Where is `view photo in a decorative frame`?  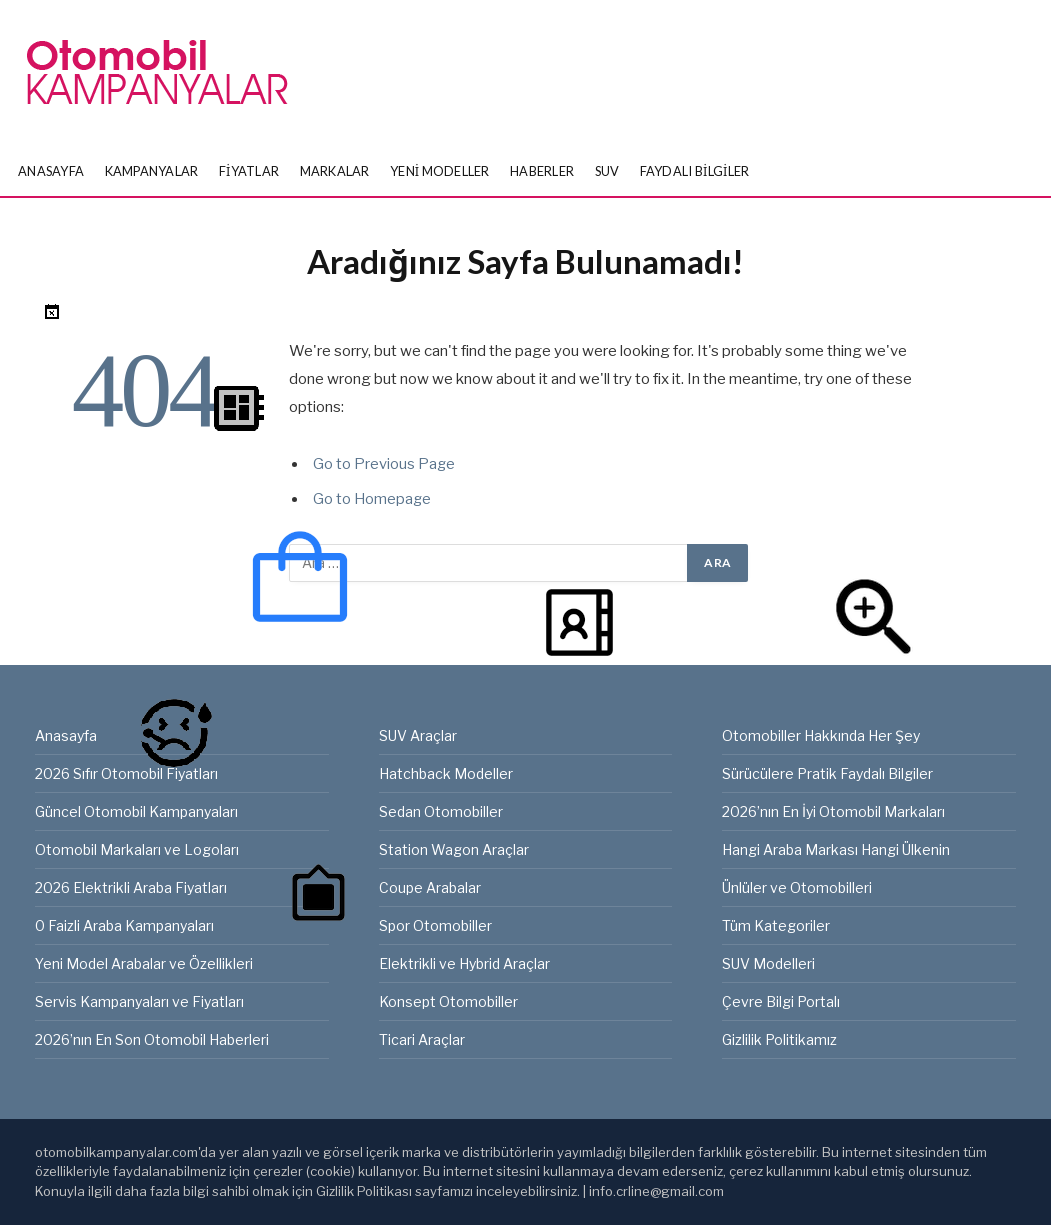
view photo in a decorative frame is located at coordinates (318, 894).